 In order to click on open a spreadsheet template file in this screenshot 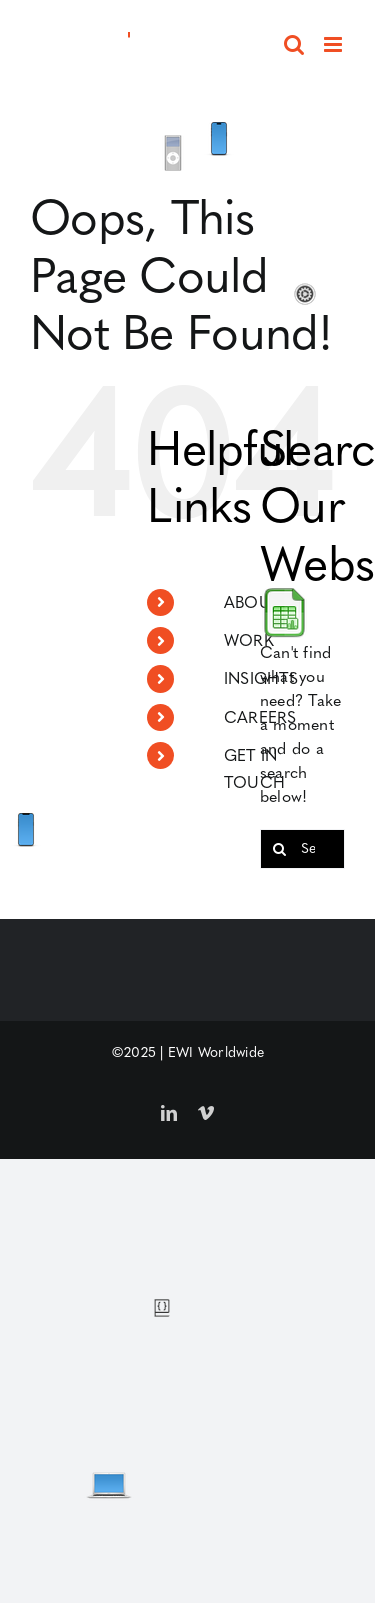, I will do `click(284, 612)`.